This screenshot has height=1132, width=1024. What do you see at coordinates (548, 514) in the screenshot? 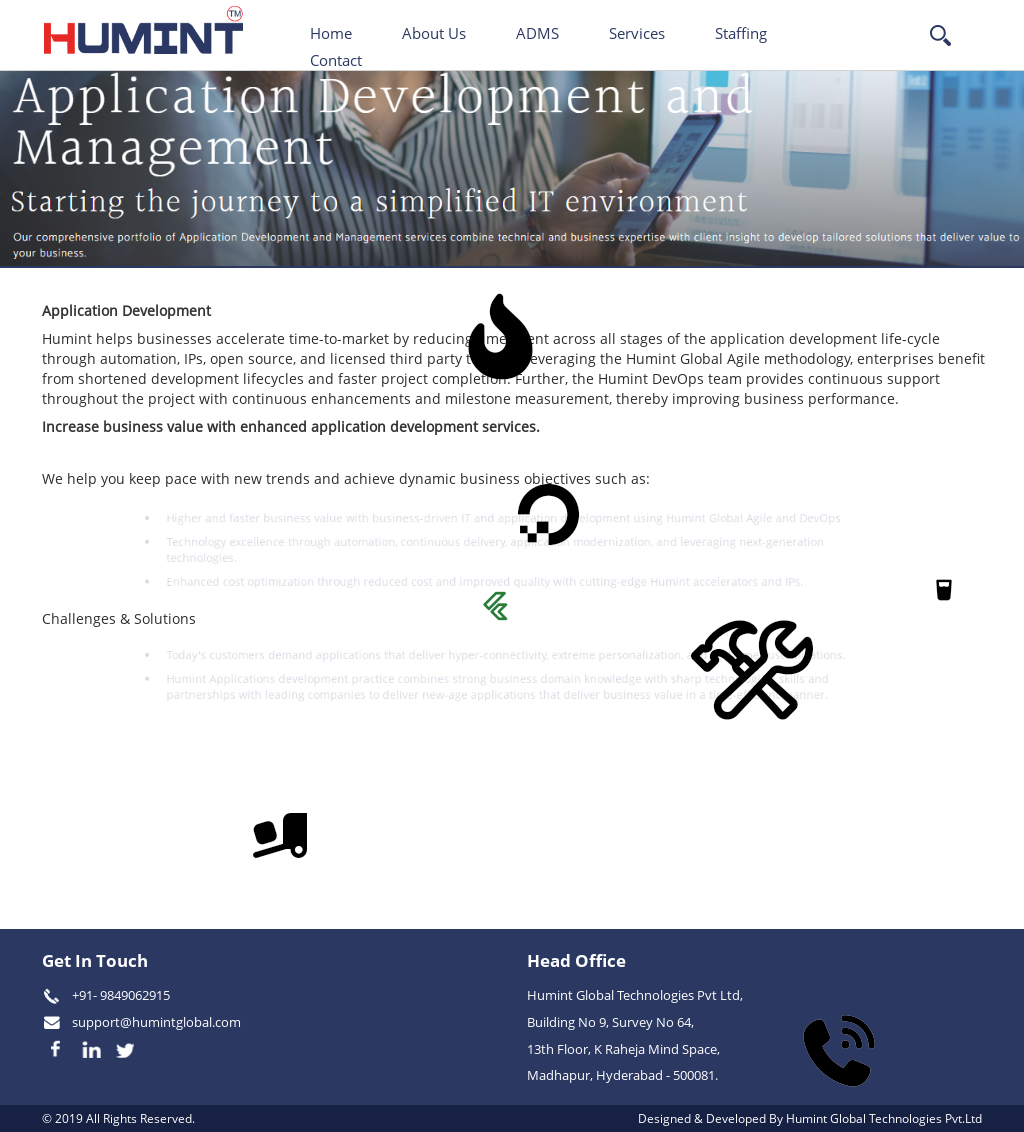
I see `DigitalOcean brand logo` at bounding box center [548, 514].